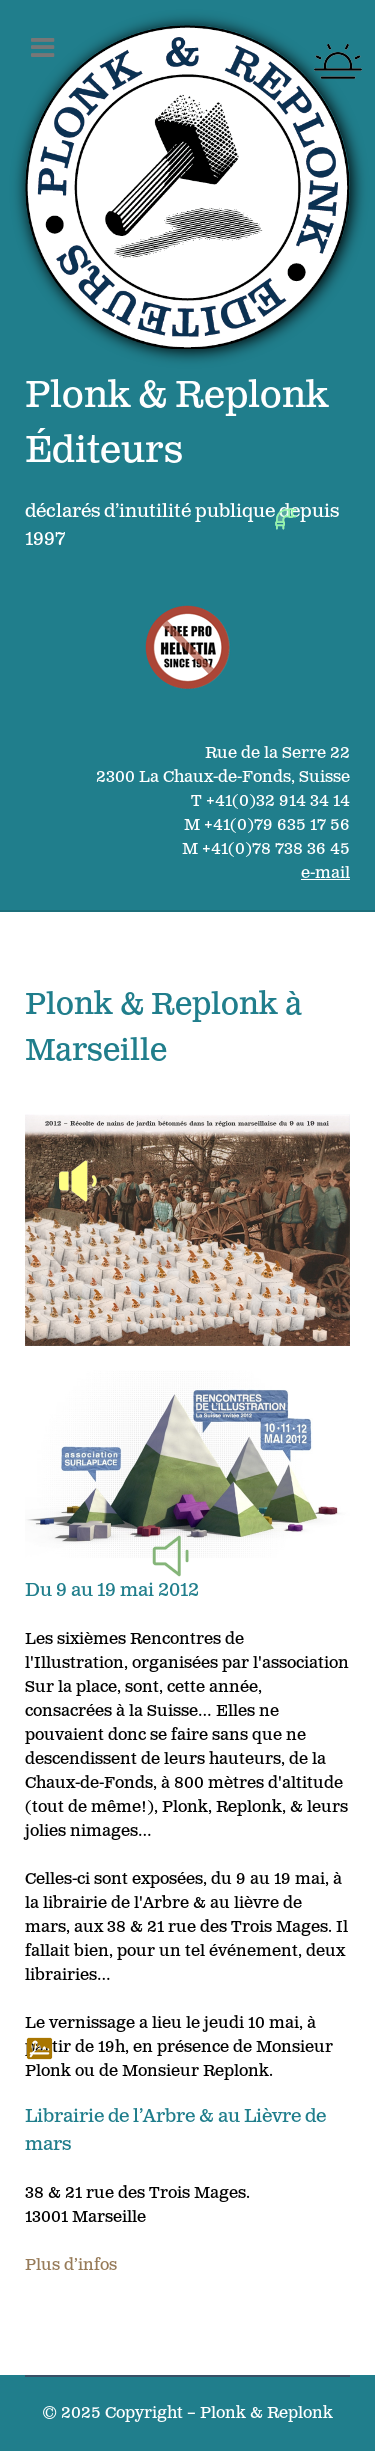  I want to click on toggle sunrise/sunset display mode, so click(338, 63).